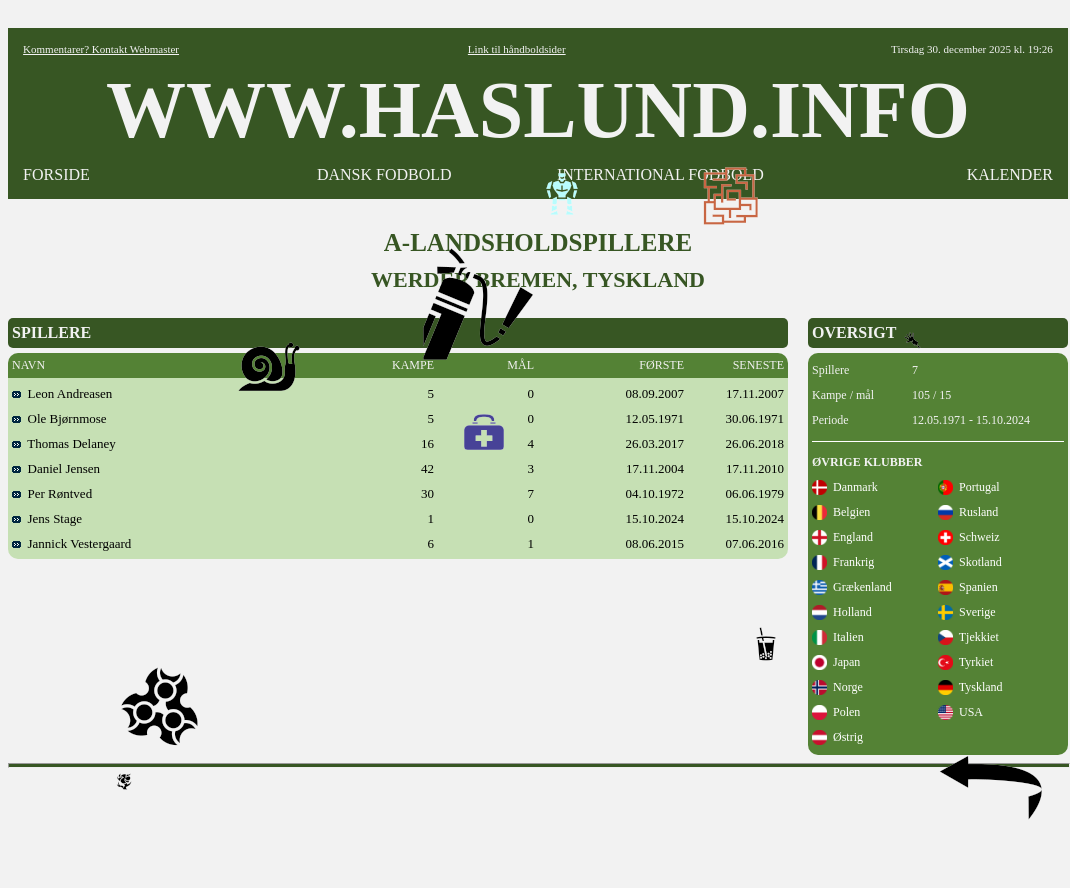 The width and height of the screenshot is (1070, 888). What do you see at coordinates (480, 303) in the screenshot?
I see `access fire safety equipment or information` at bounding box center [480, 303].